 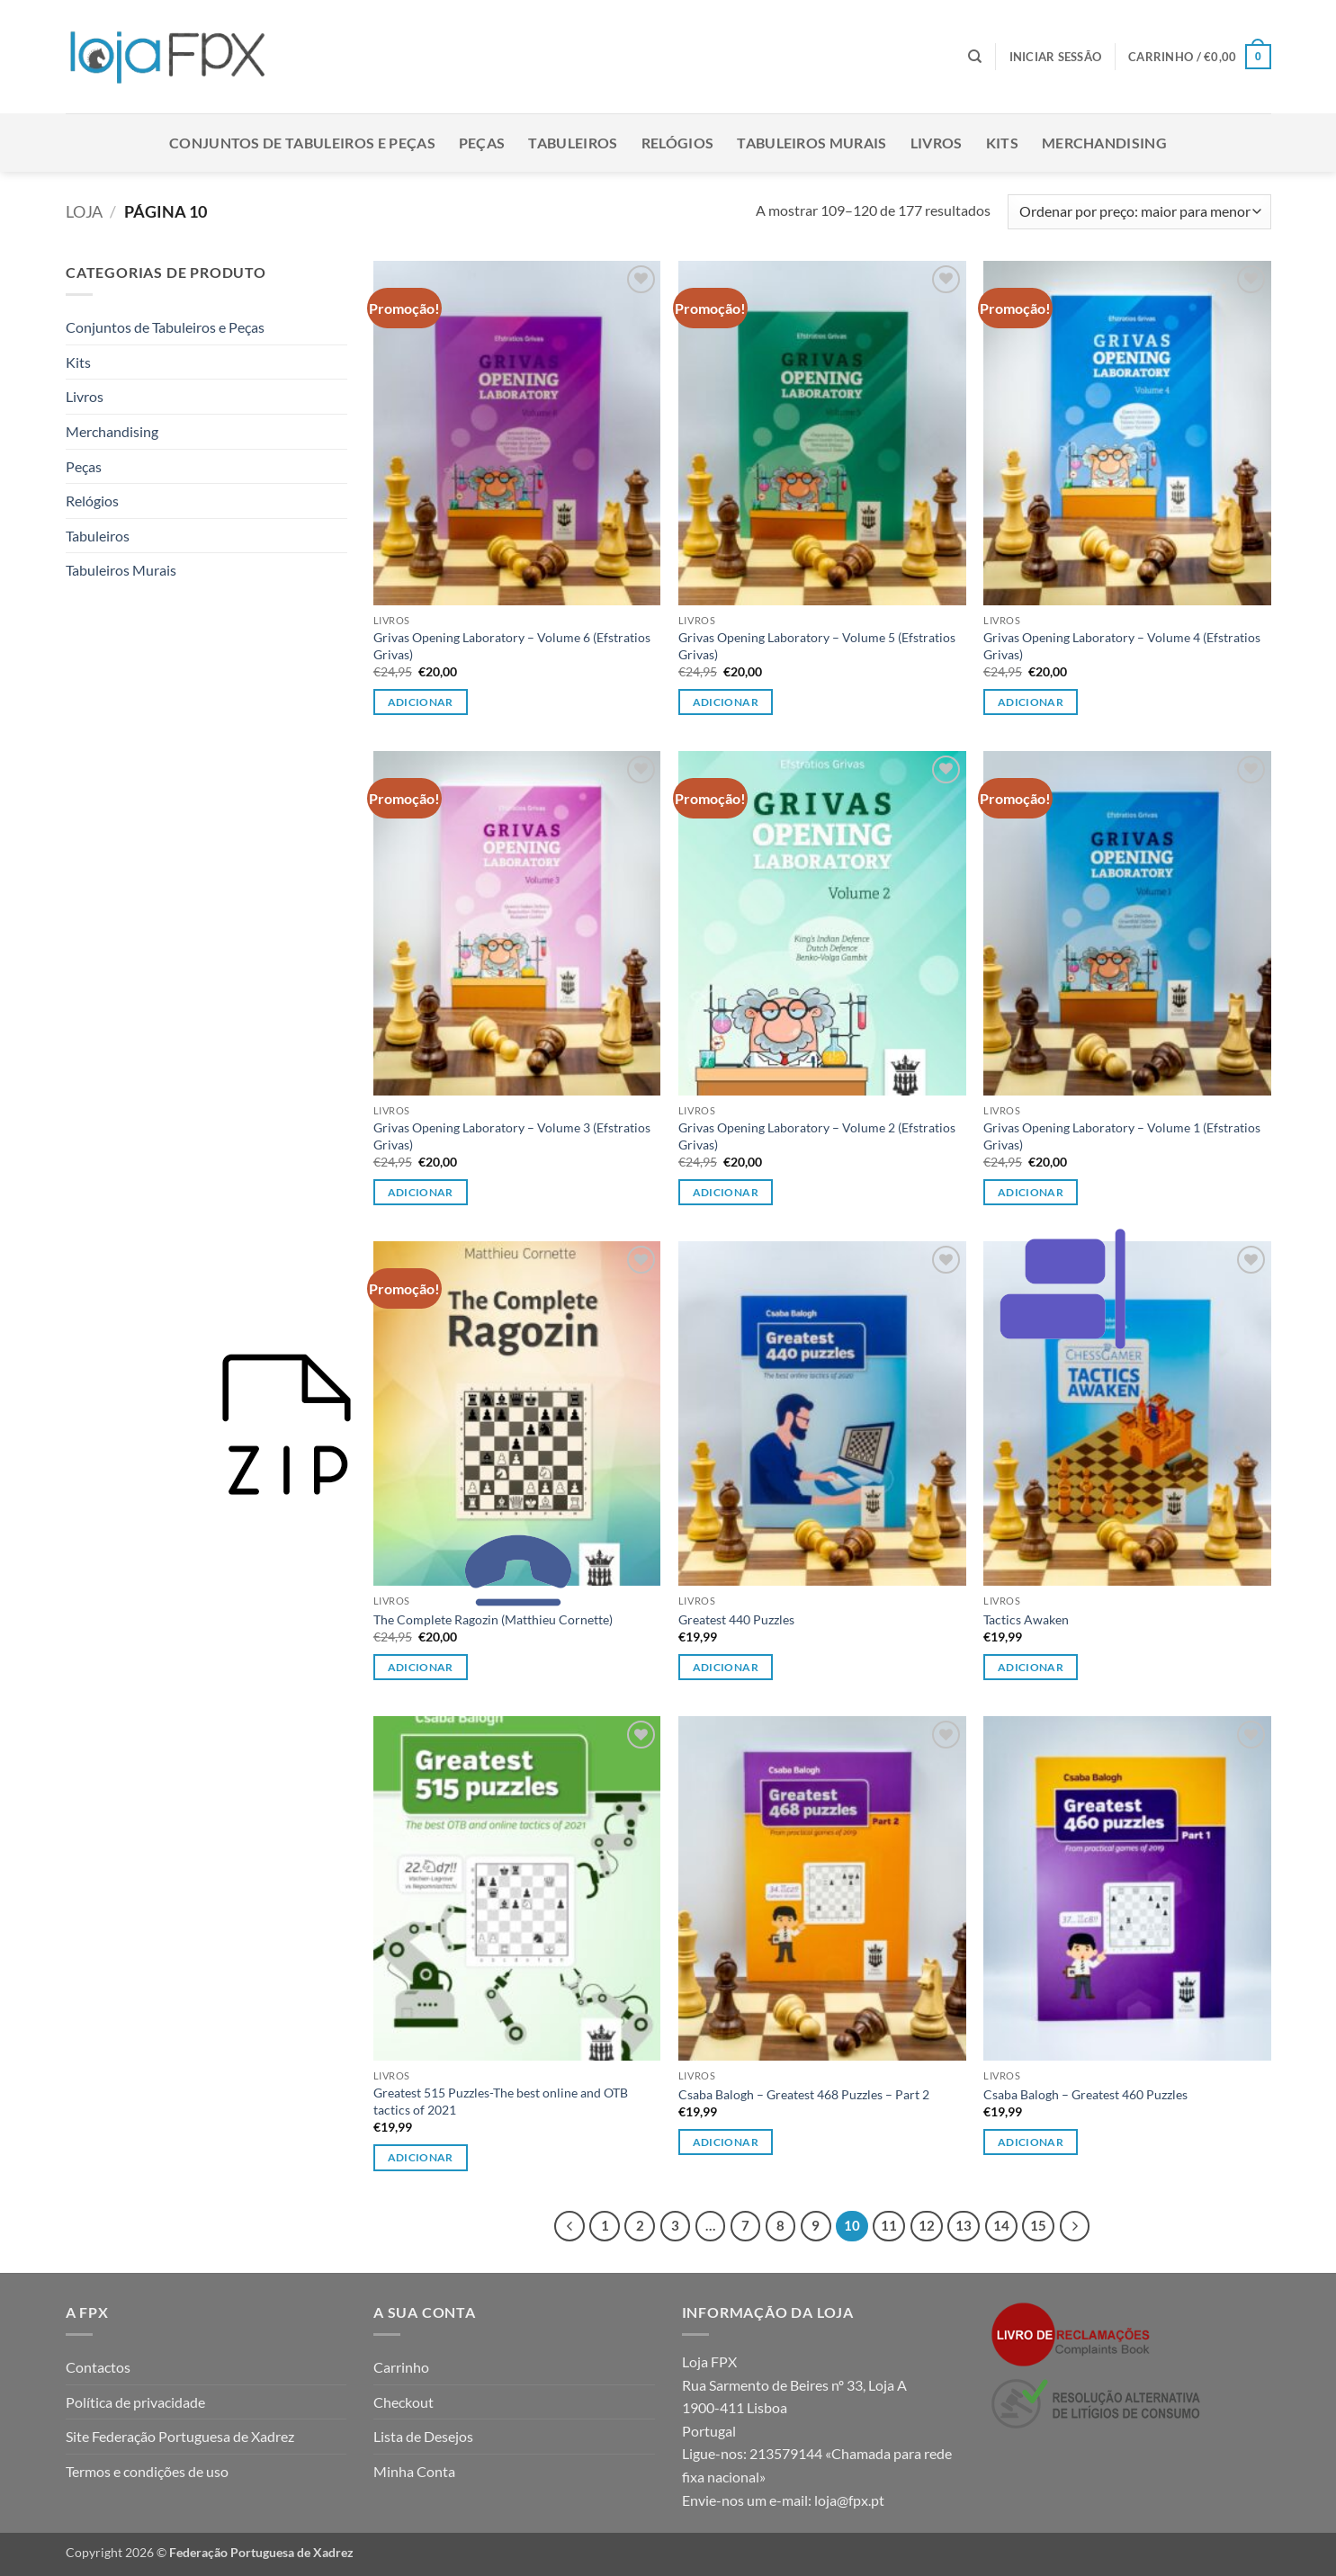 What do you see at coordinates (286, 1430) in the screenshot?
I see `compress or archive files into a zip folder` at bounding box center [286, 1430].